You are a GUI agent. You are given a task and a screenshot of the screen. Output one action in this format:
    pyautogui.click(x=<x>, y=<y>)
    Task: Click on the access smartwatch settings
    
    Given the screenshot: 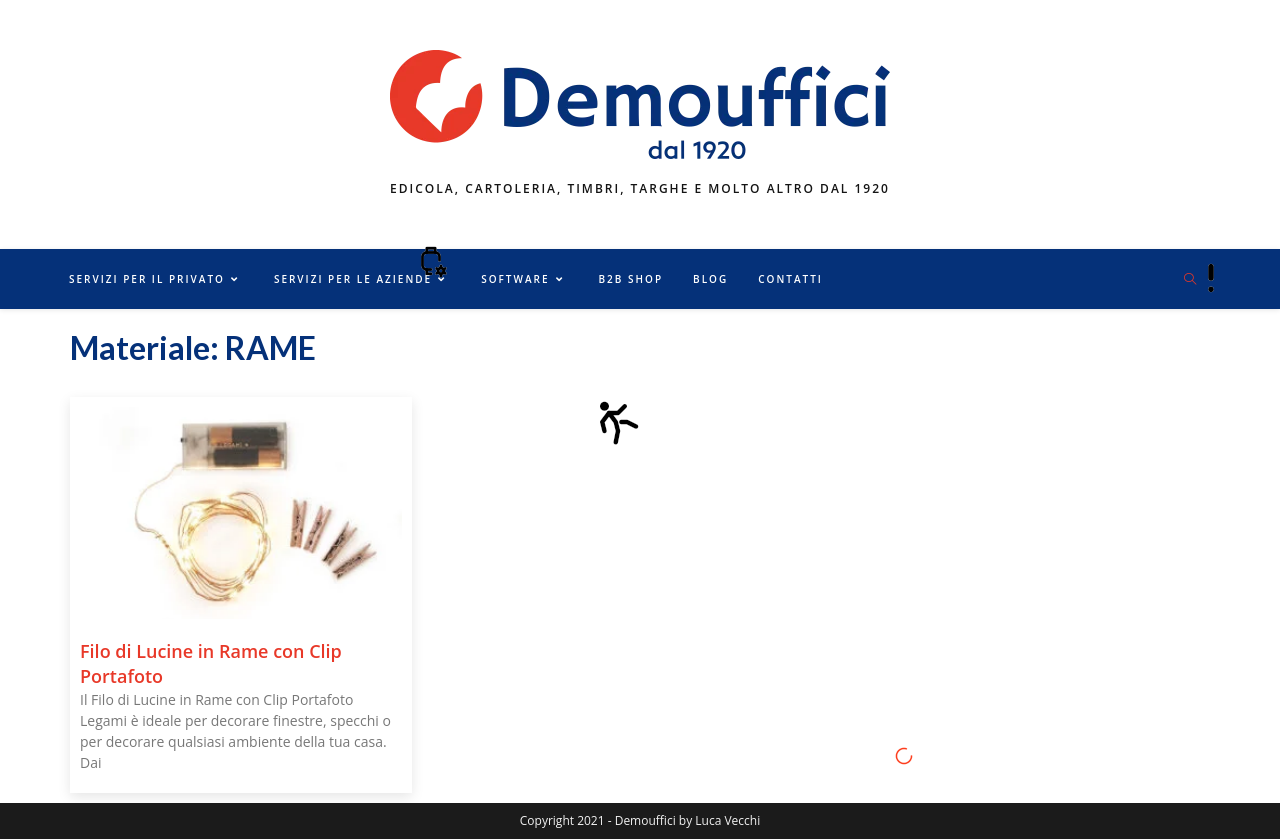 What is the action you would take?
    pyautogui.click(x=431, y=261)
    